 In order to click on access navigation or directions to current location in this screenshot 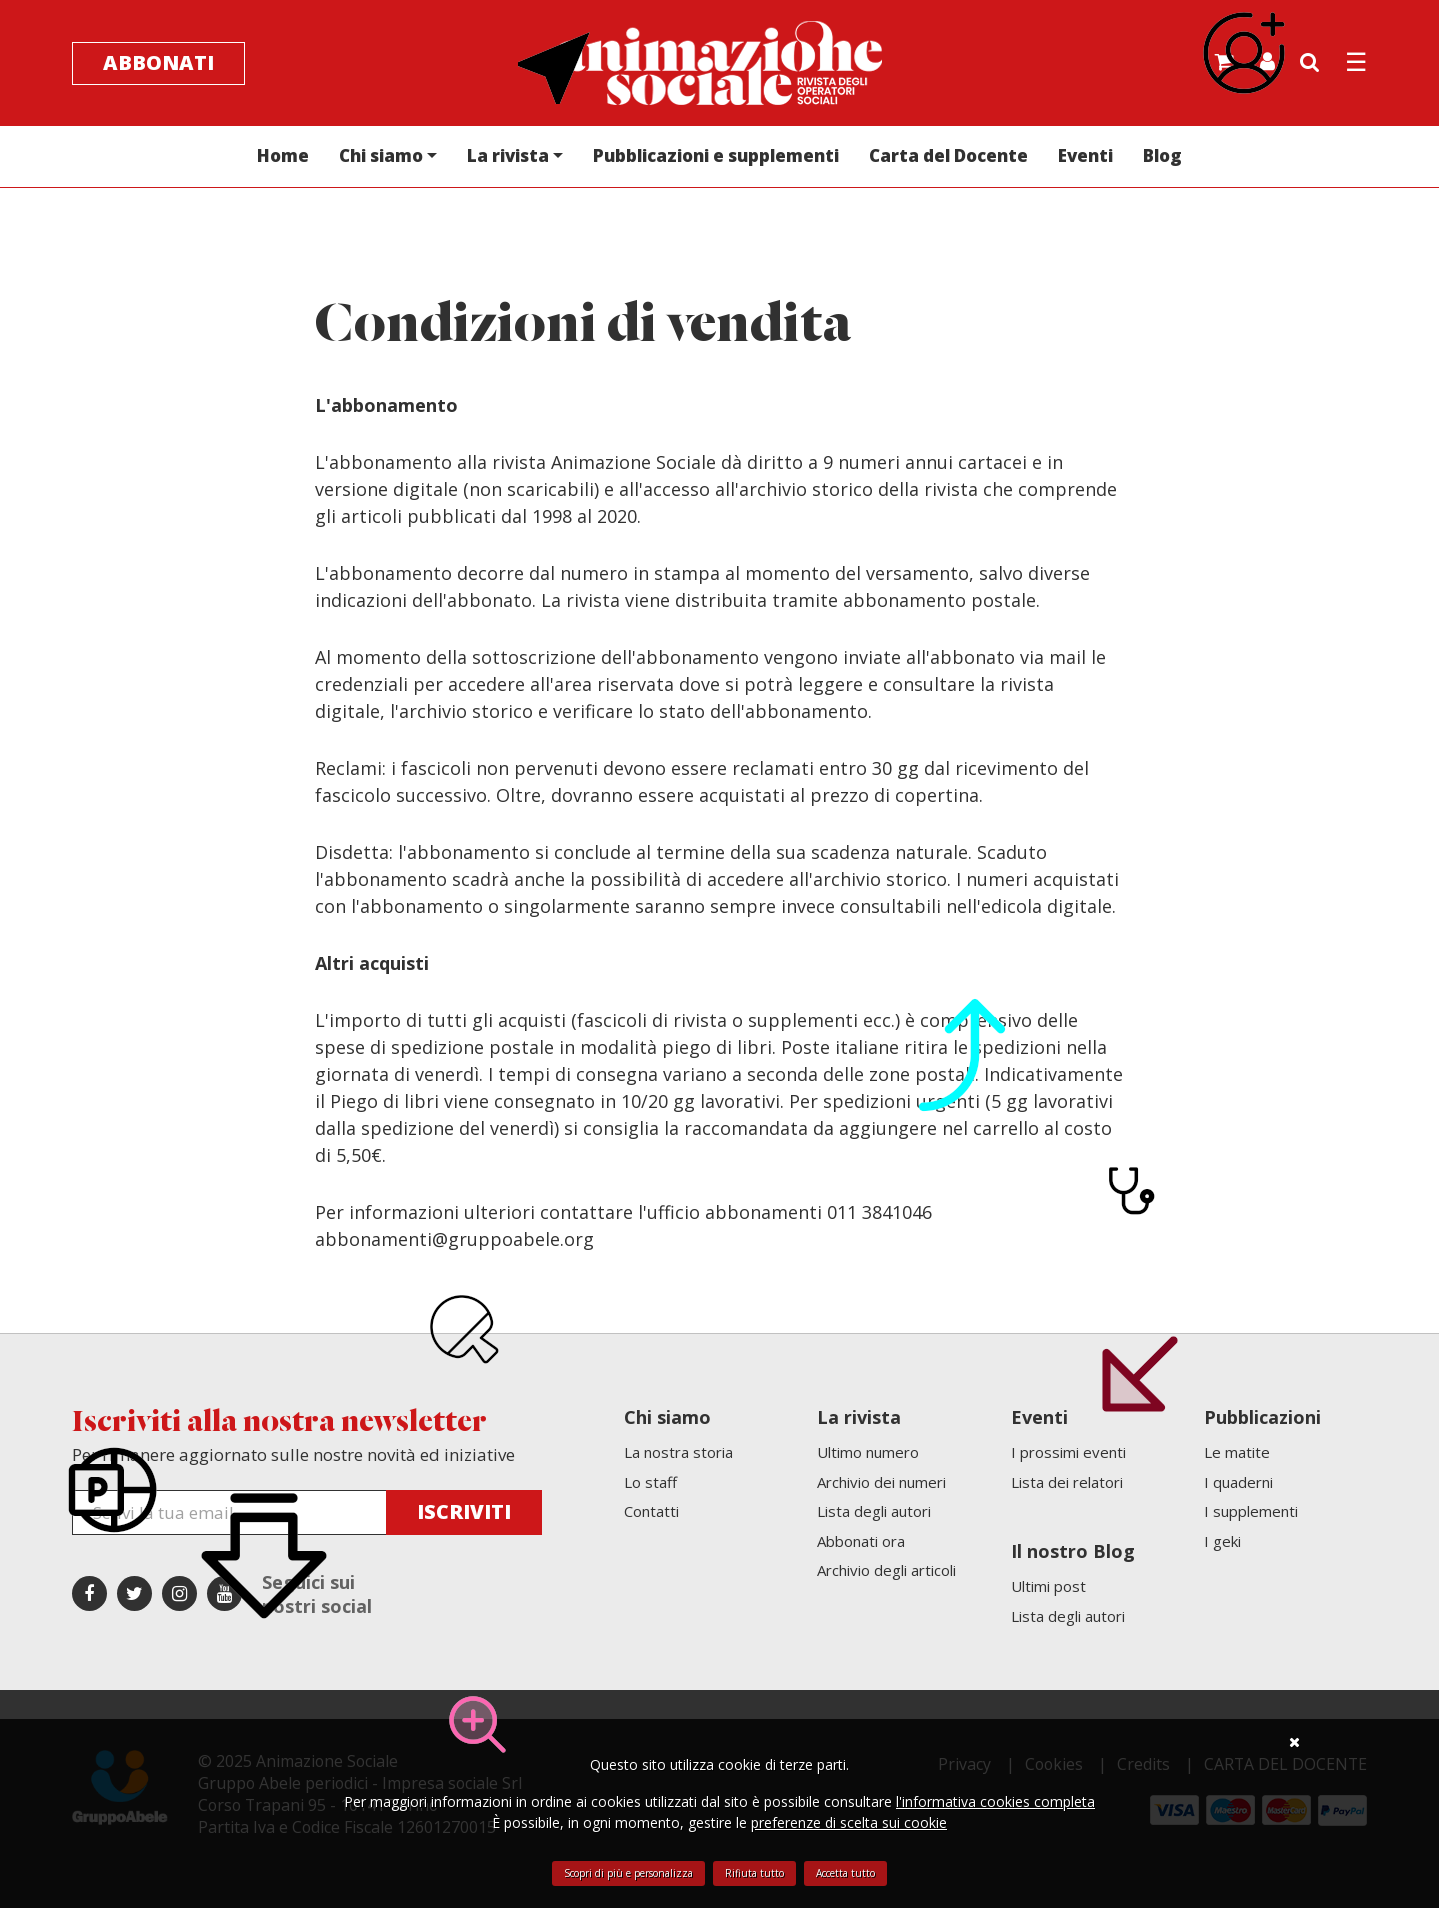, I will do `click(554, 68)`.